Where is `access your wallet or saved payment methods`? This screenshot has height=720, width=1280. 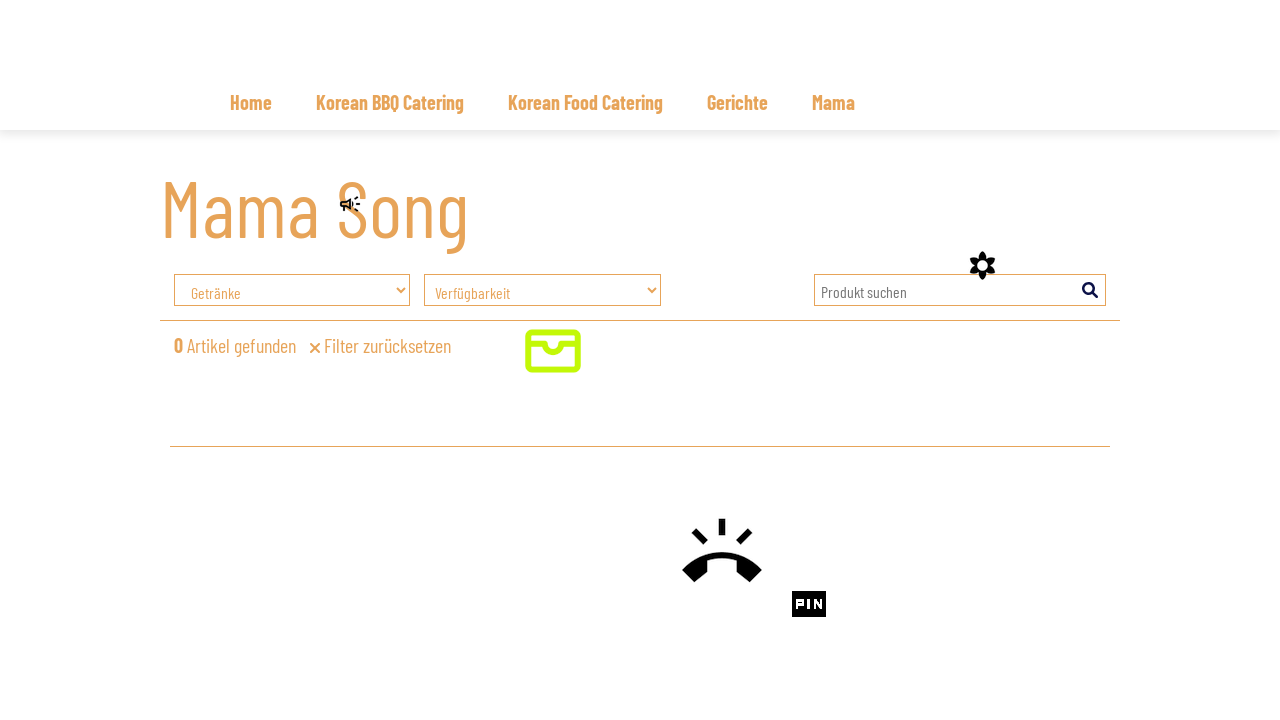
access your wallet or saved payment methods is located at coordinates (553, 351).